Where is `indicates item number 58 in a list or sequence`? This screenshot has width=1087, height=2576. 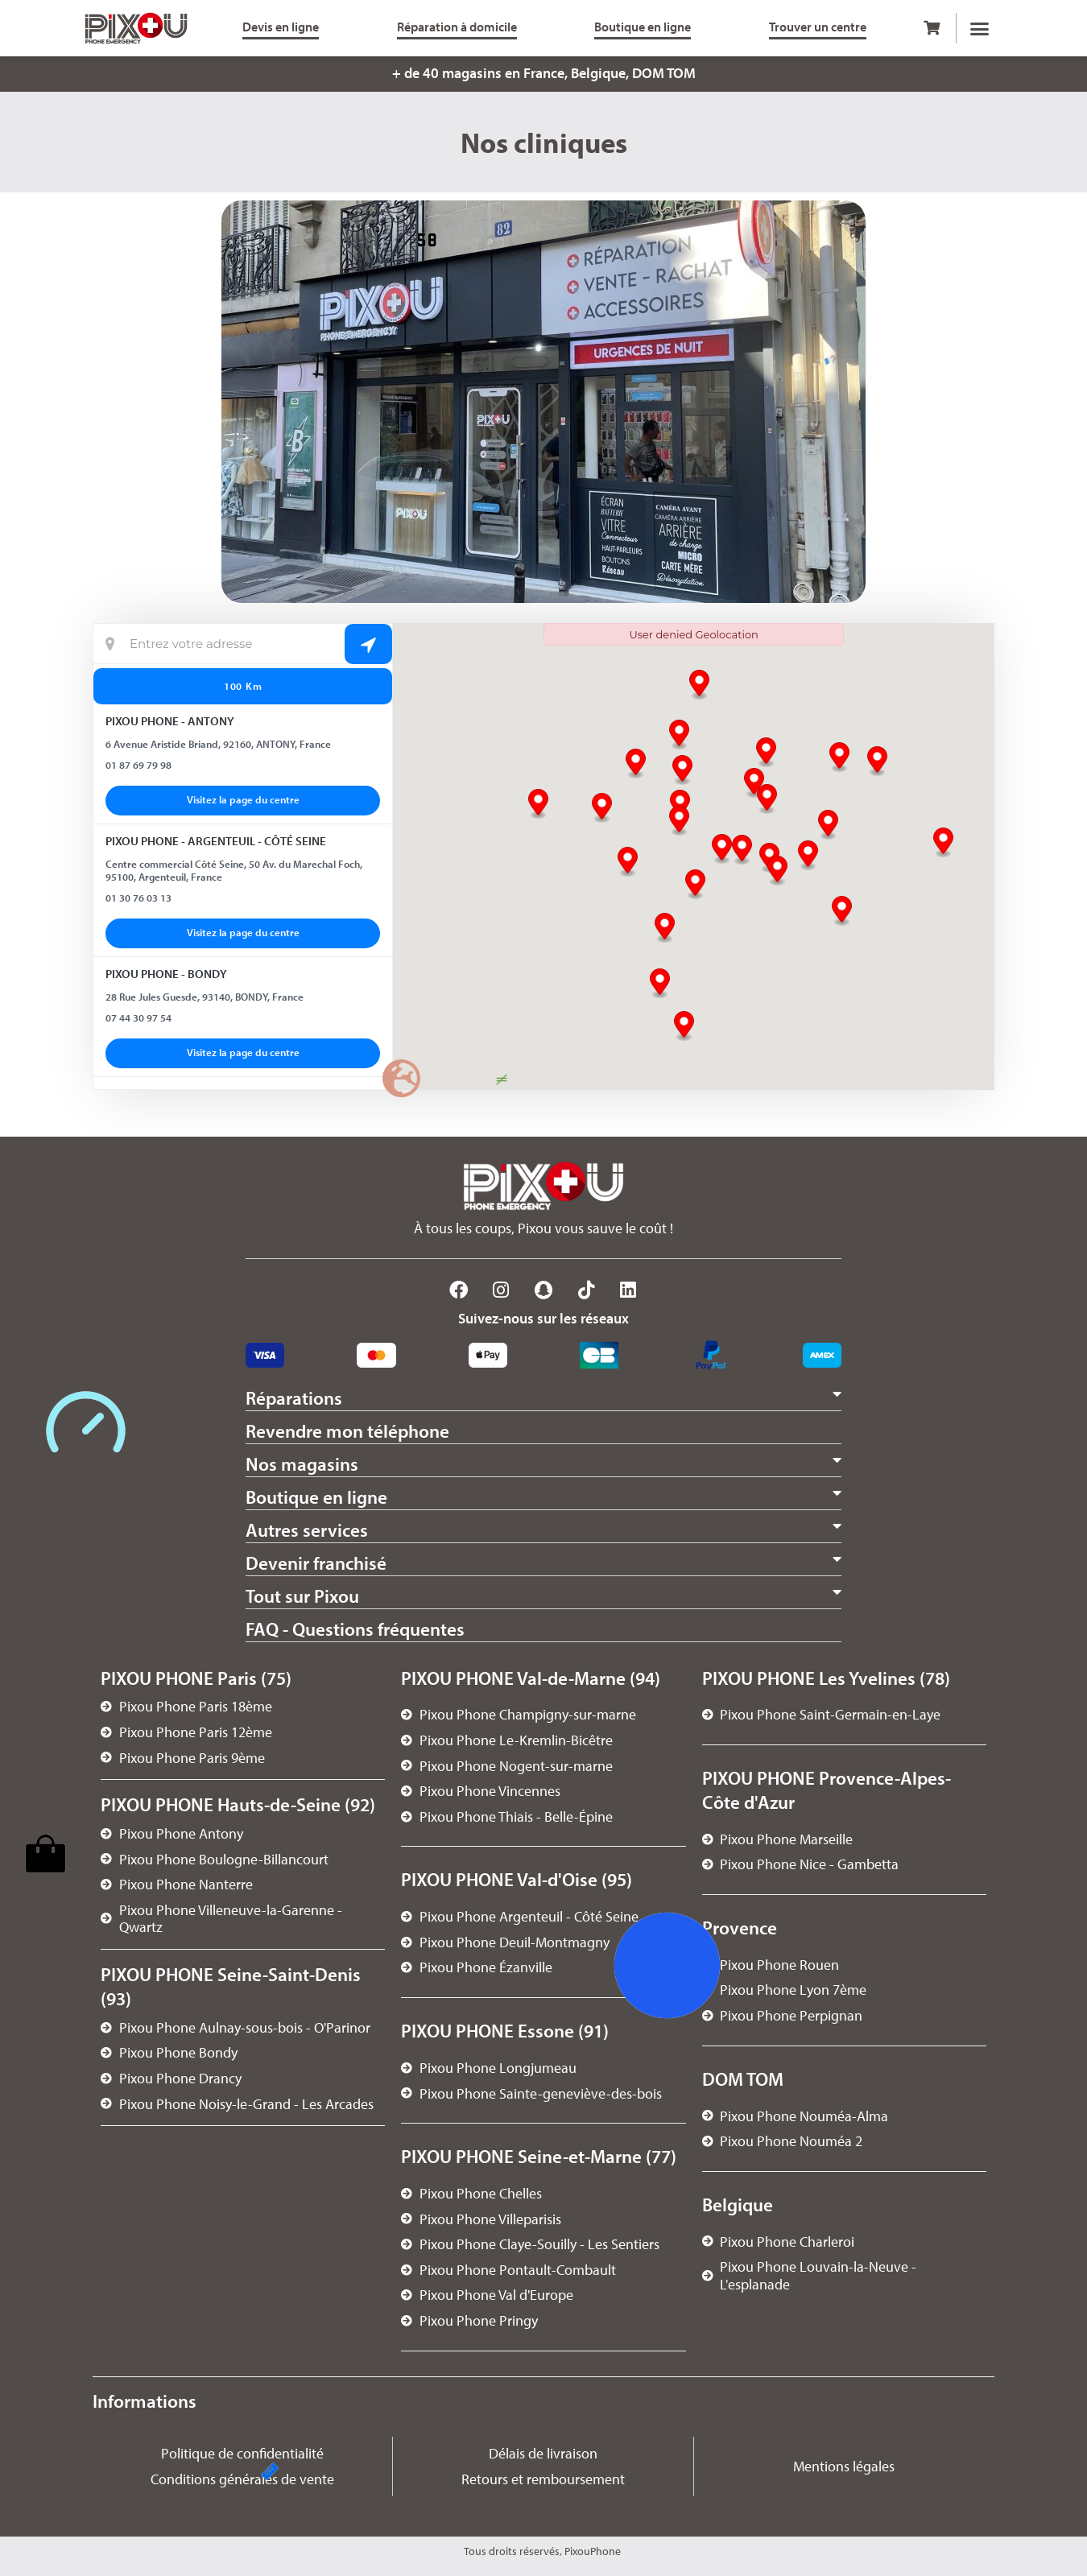
indicates item number 58 in a list or sequence is located at coordinates (427, 240).